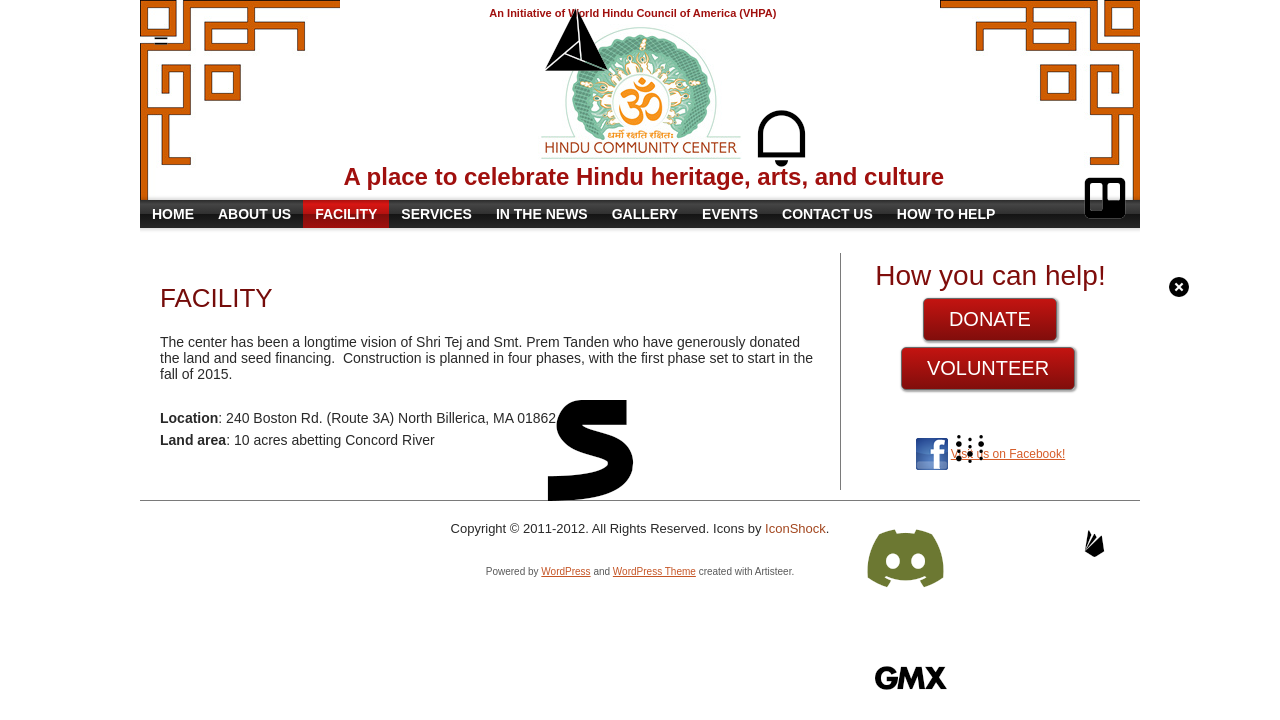 Image resolution: width=1280 pixels, height=720 pixels. What do you see at coordinates (970, 449) in the screenshot?
I see `open weights & biases dashboard` at bounding box center [970, 449].